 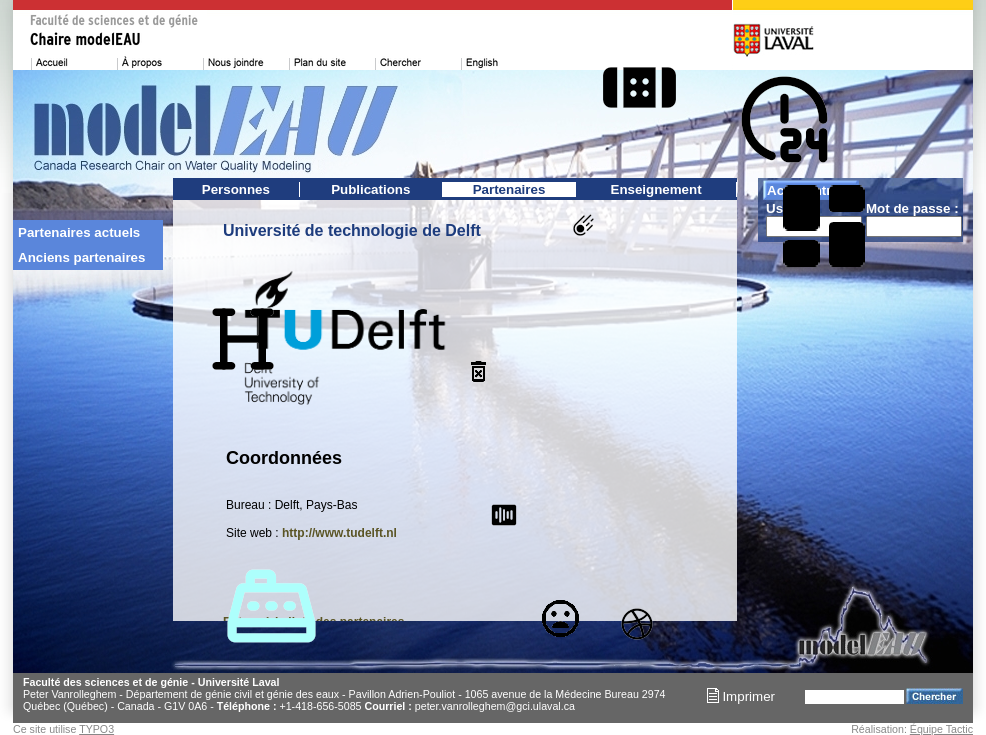 What do you see at coordinates (271, 610) in the screenshot?
I see `access point of sale system` at bounding box center [271, 610].